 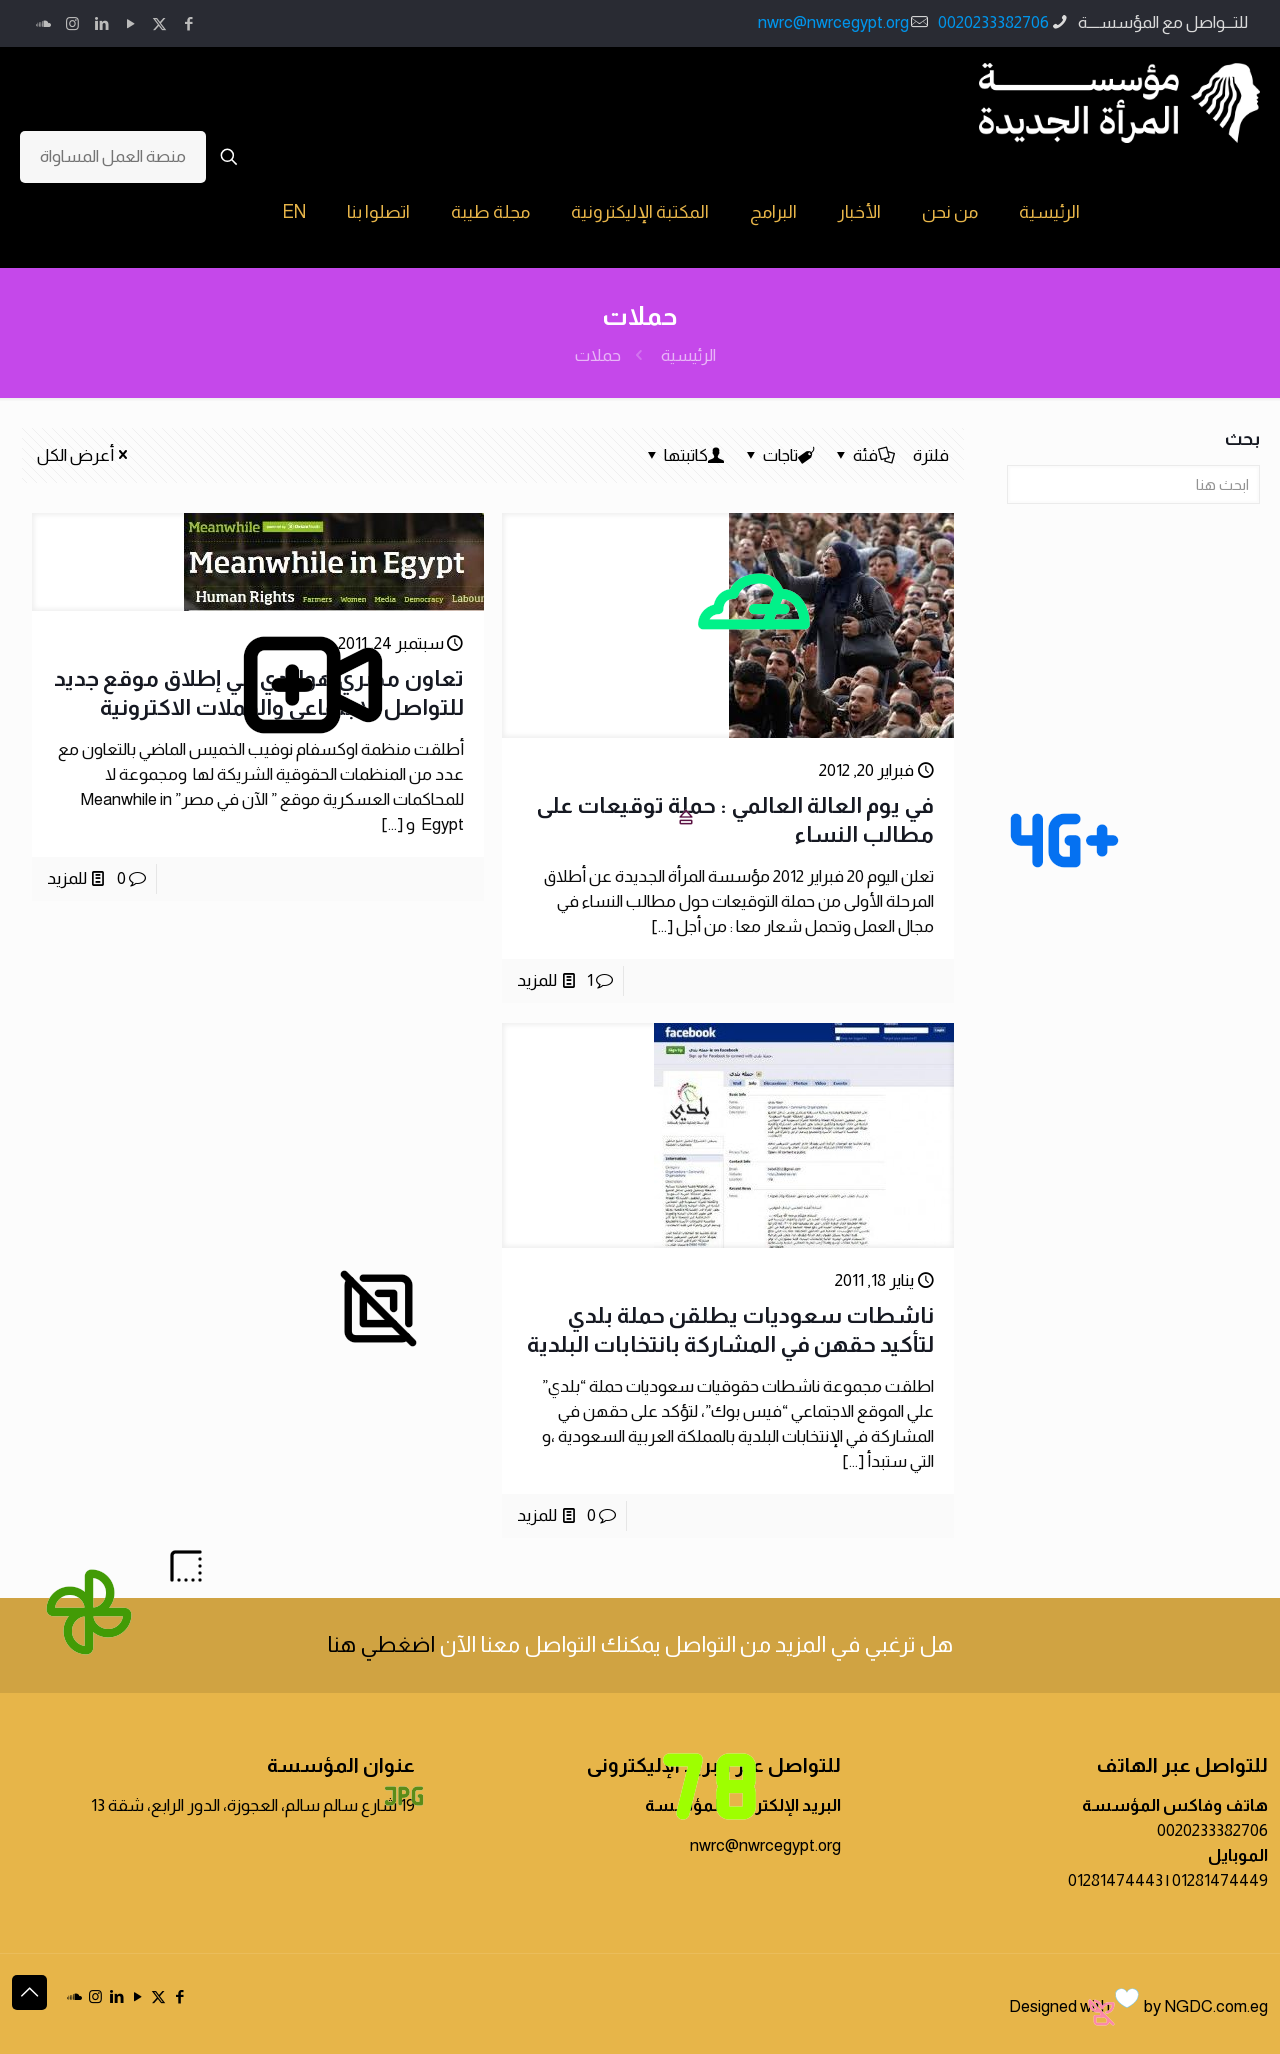 What do you see at coordinates (1064, 840) in the screenshot?
I see `indicates 4G+ or LTE-Advanced network connectivity` at bounding box center [1064, 840].